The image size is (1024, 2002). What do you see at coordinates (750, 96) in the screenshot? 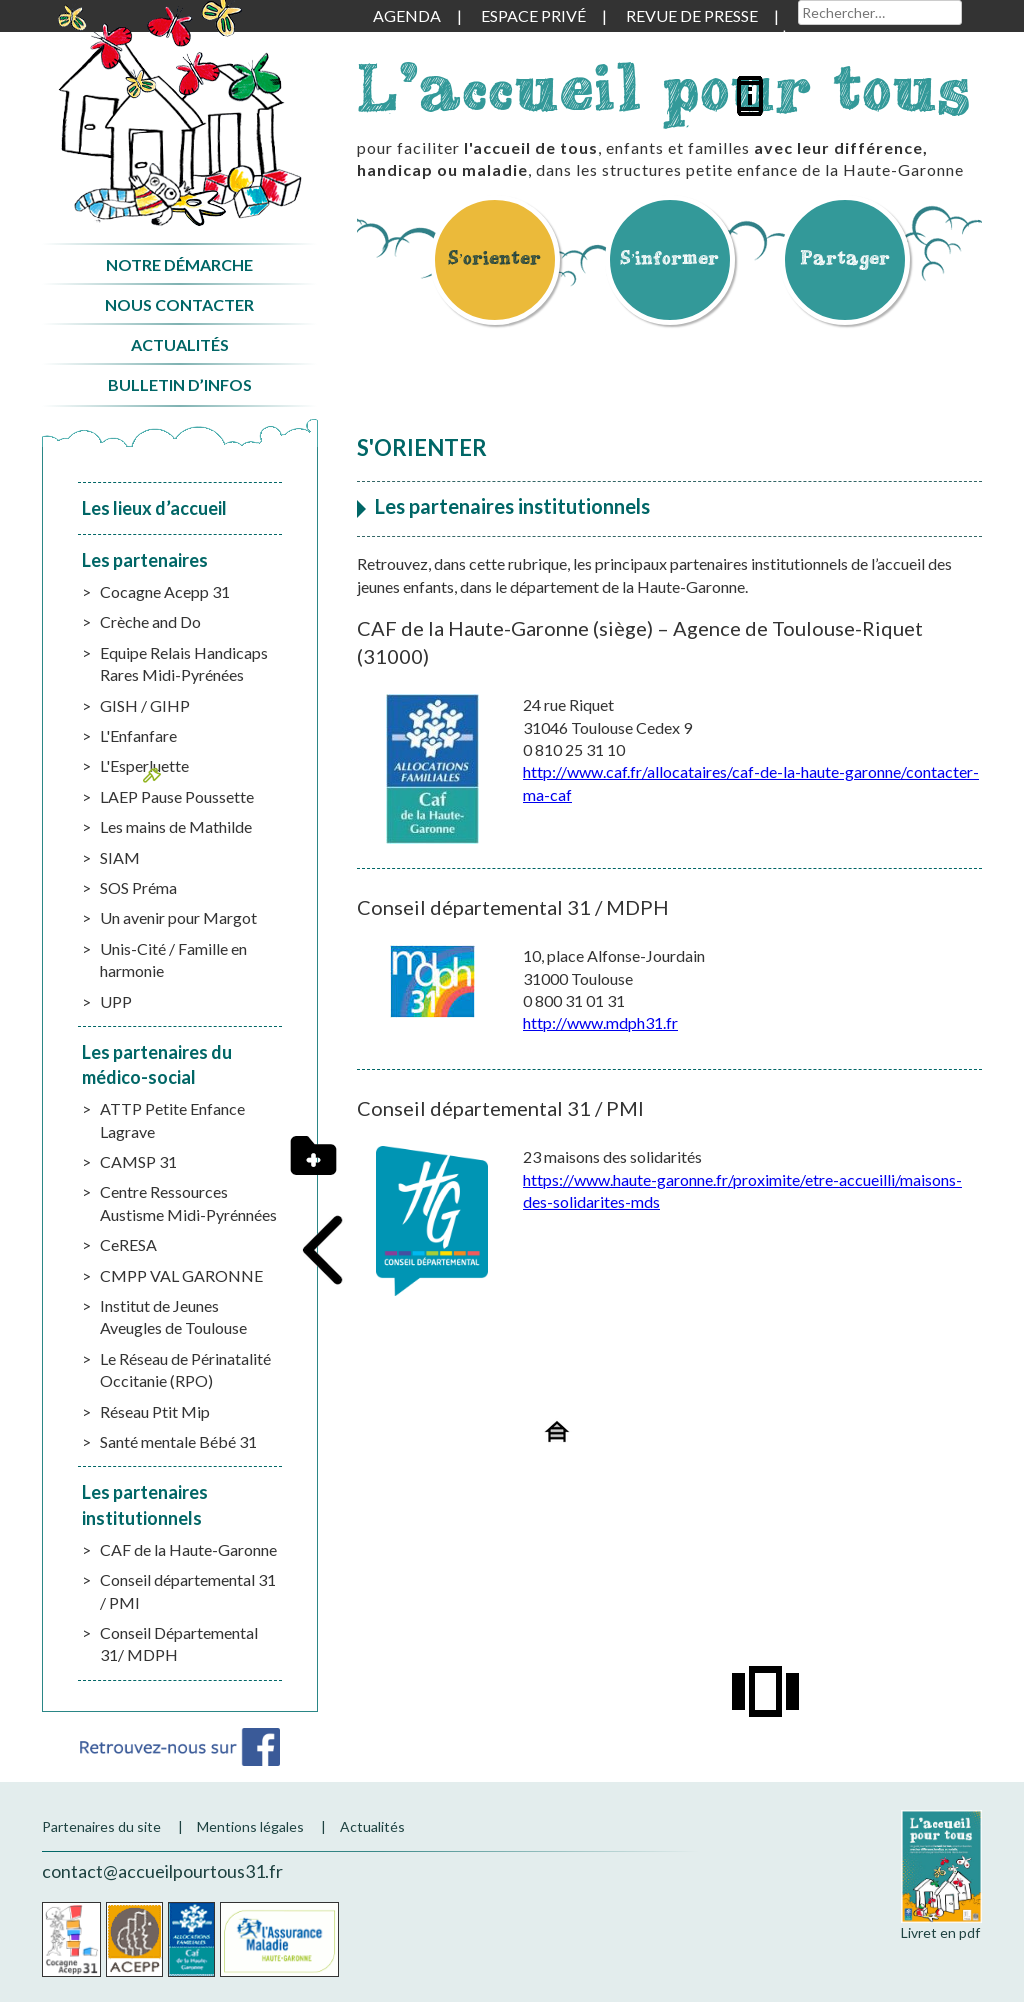
I see `view device information` at bounding box center [750, 96].